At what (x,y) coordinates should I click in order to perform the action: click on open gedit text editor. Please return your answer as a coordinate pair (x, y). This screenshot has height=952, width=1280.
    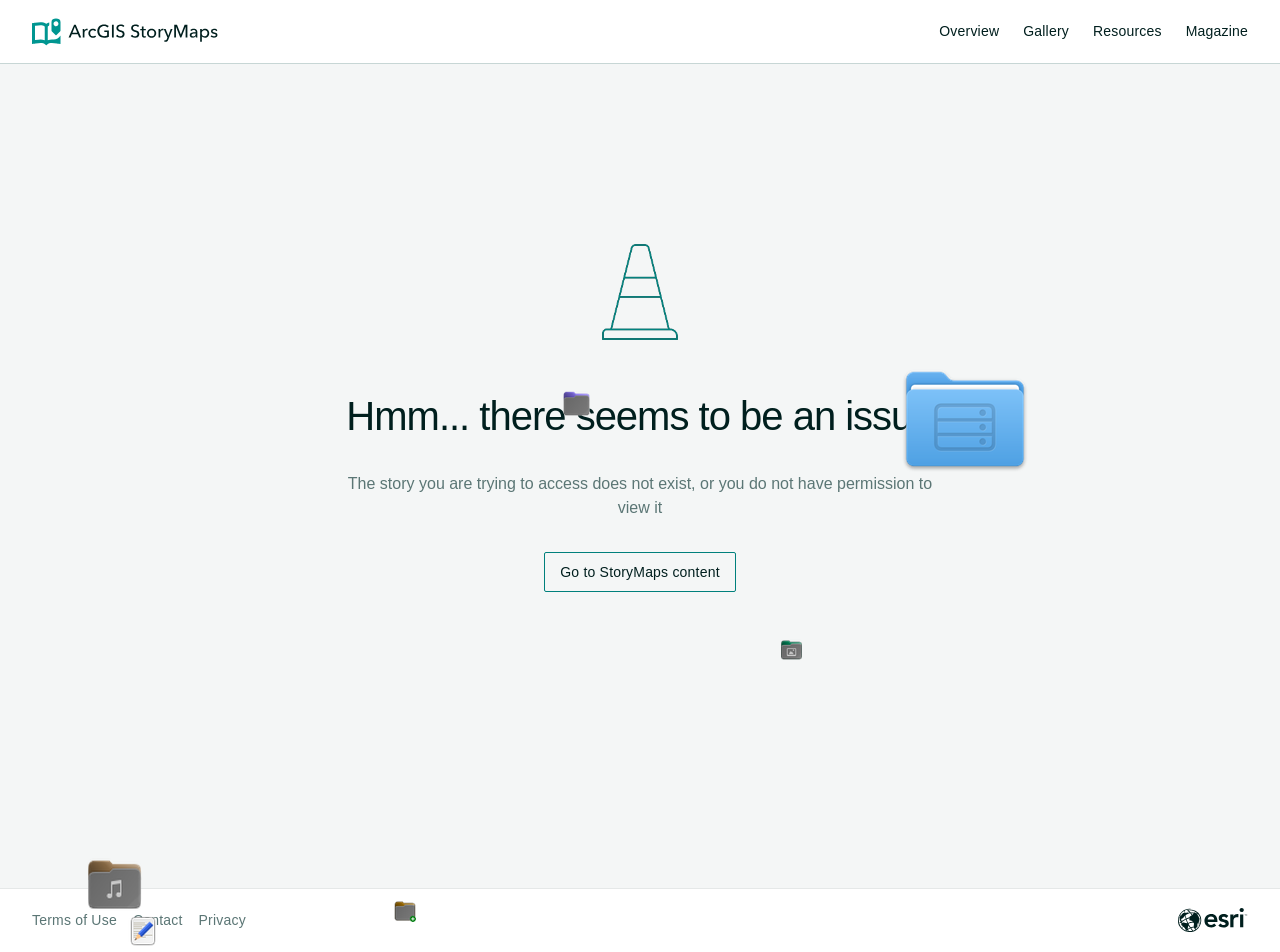
    Looking at the image, I should click on (143, 931).